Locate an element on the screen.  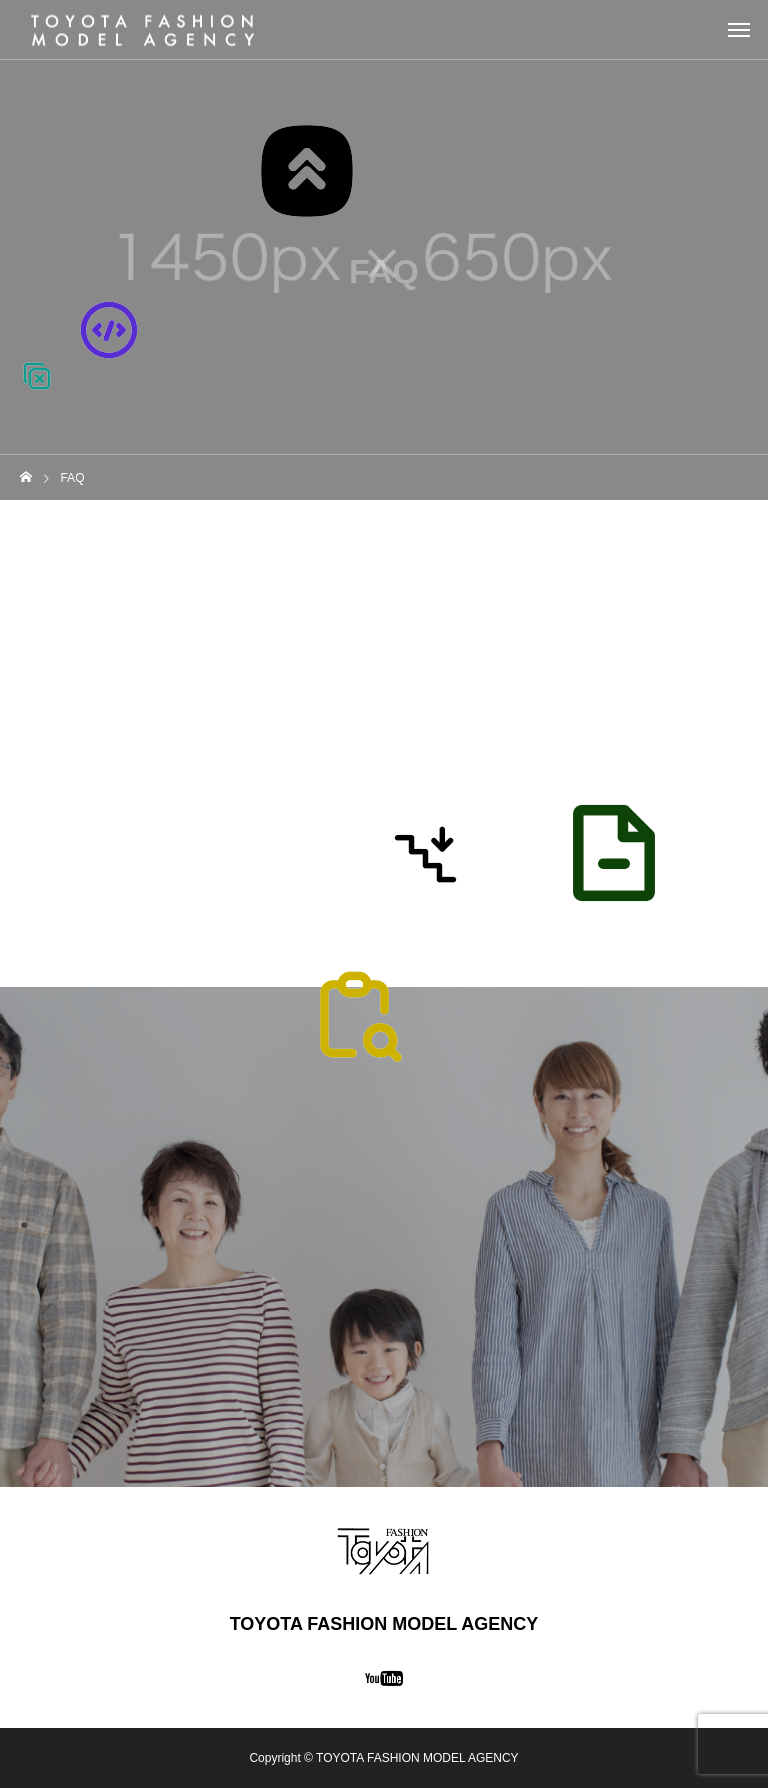
access code or developer settings is located at coordinates (109, 330).